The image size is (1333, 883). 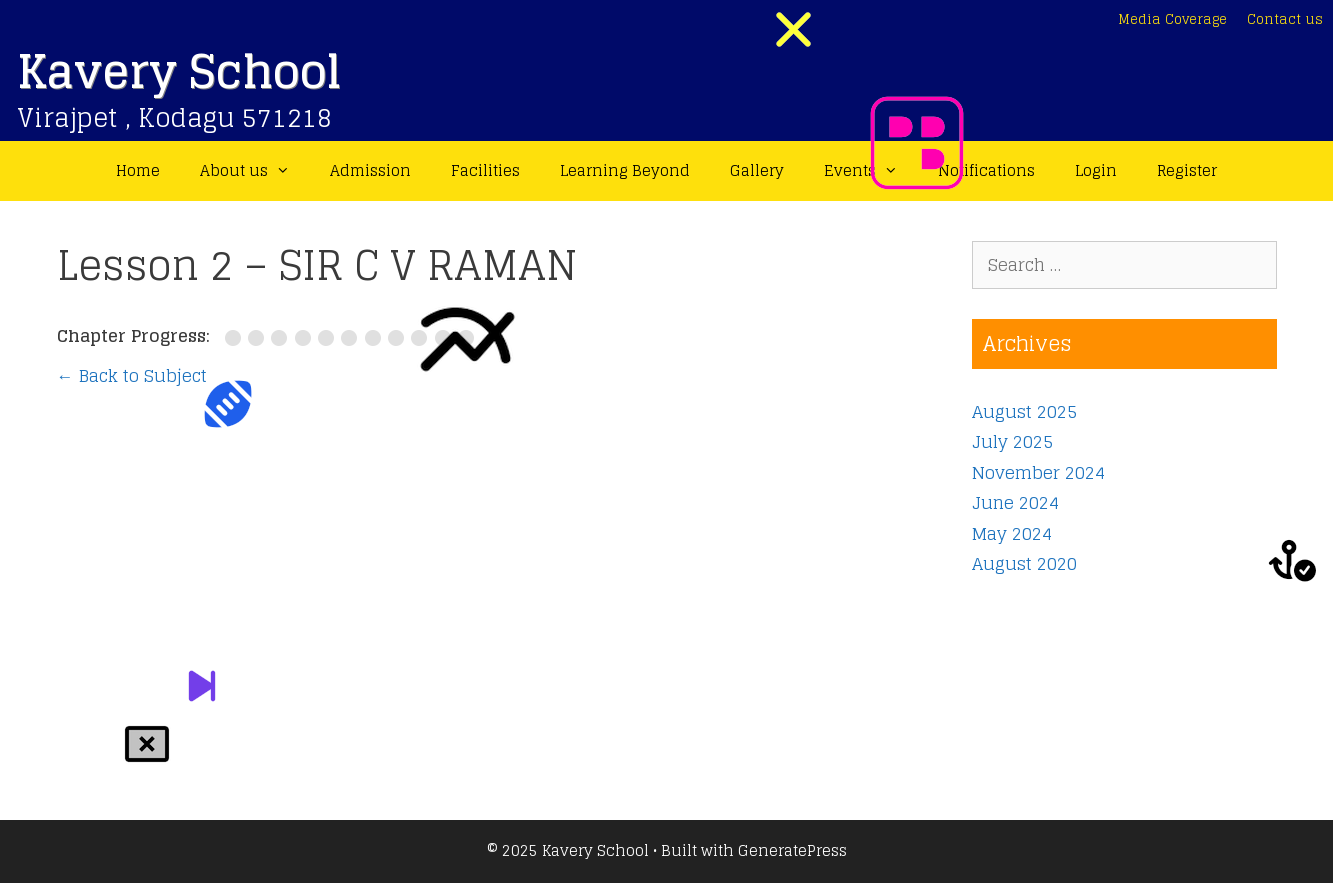 What do you see at coordinates (917, 143) in the screenshot?
I see `perbyte brand logo` at bounding box center [917, 143].